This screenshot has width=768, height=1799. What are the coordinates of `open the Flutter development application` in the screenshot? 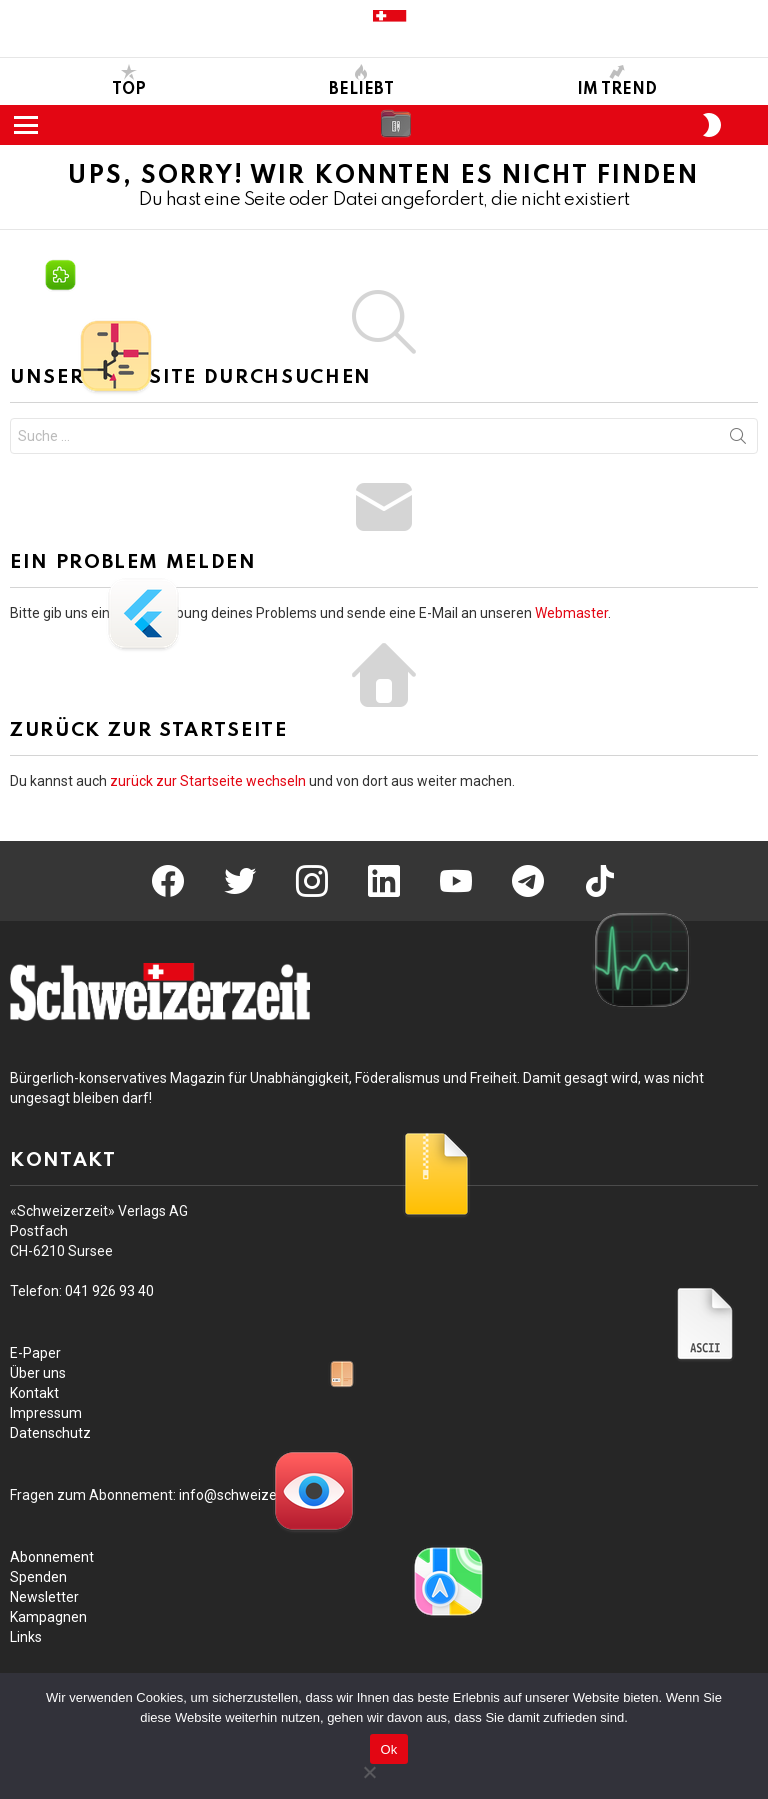 It's located at (143, 613).